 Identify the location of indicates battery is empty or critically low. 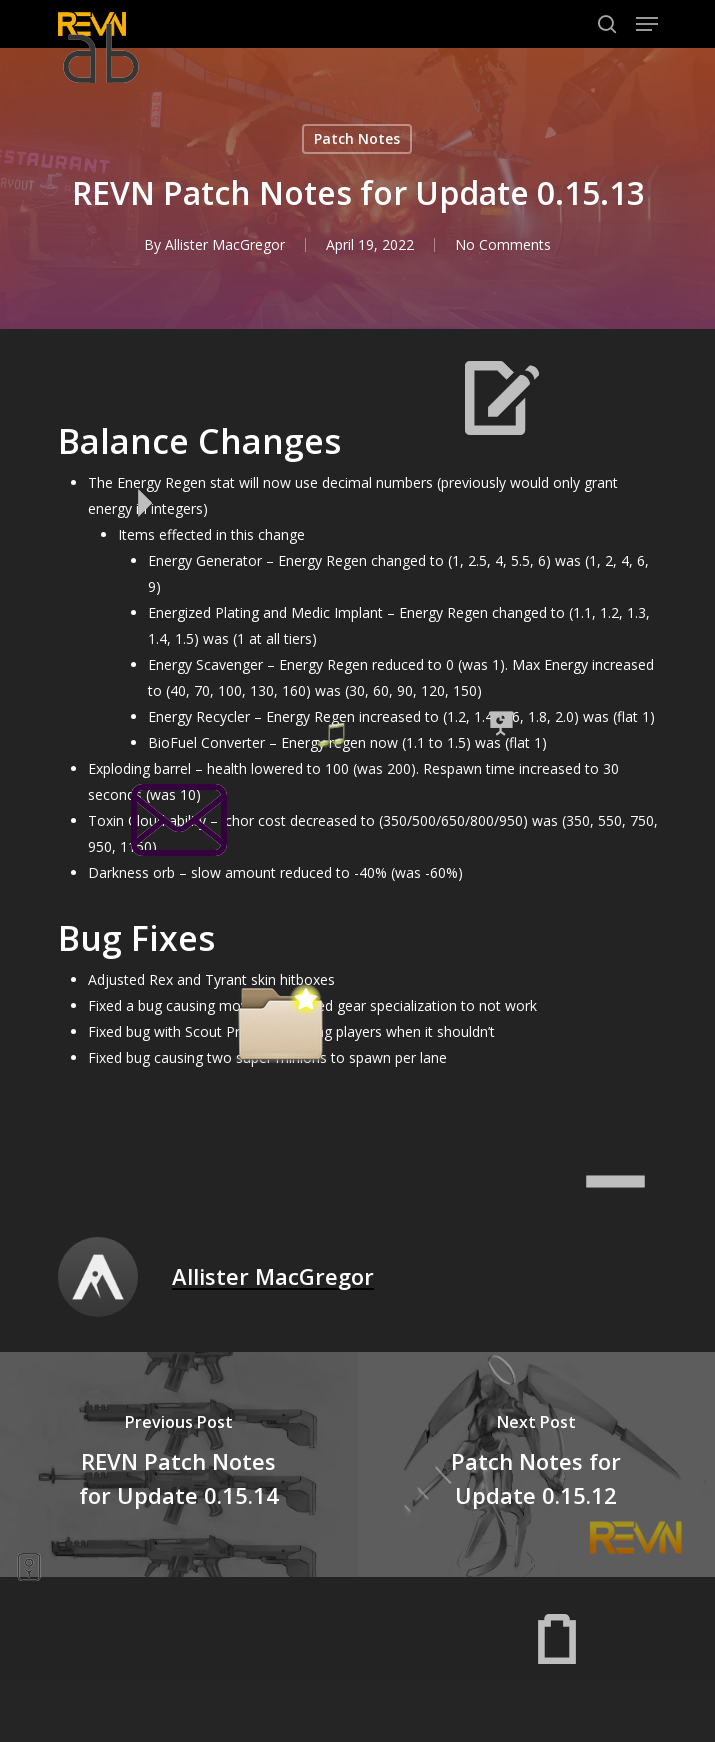
(557, 1639).